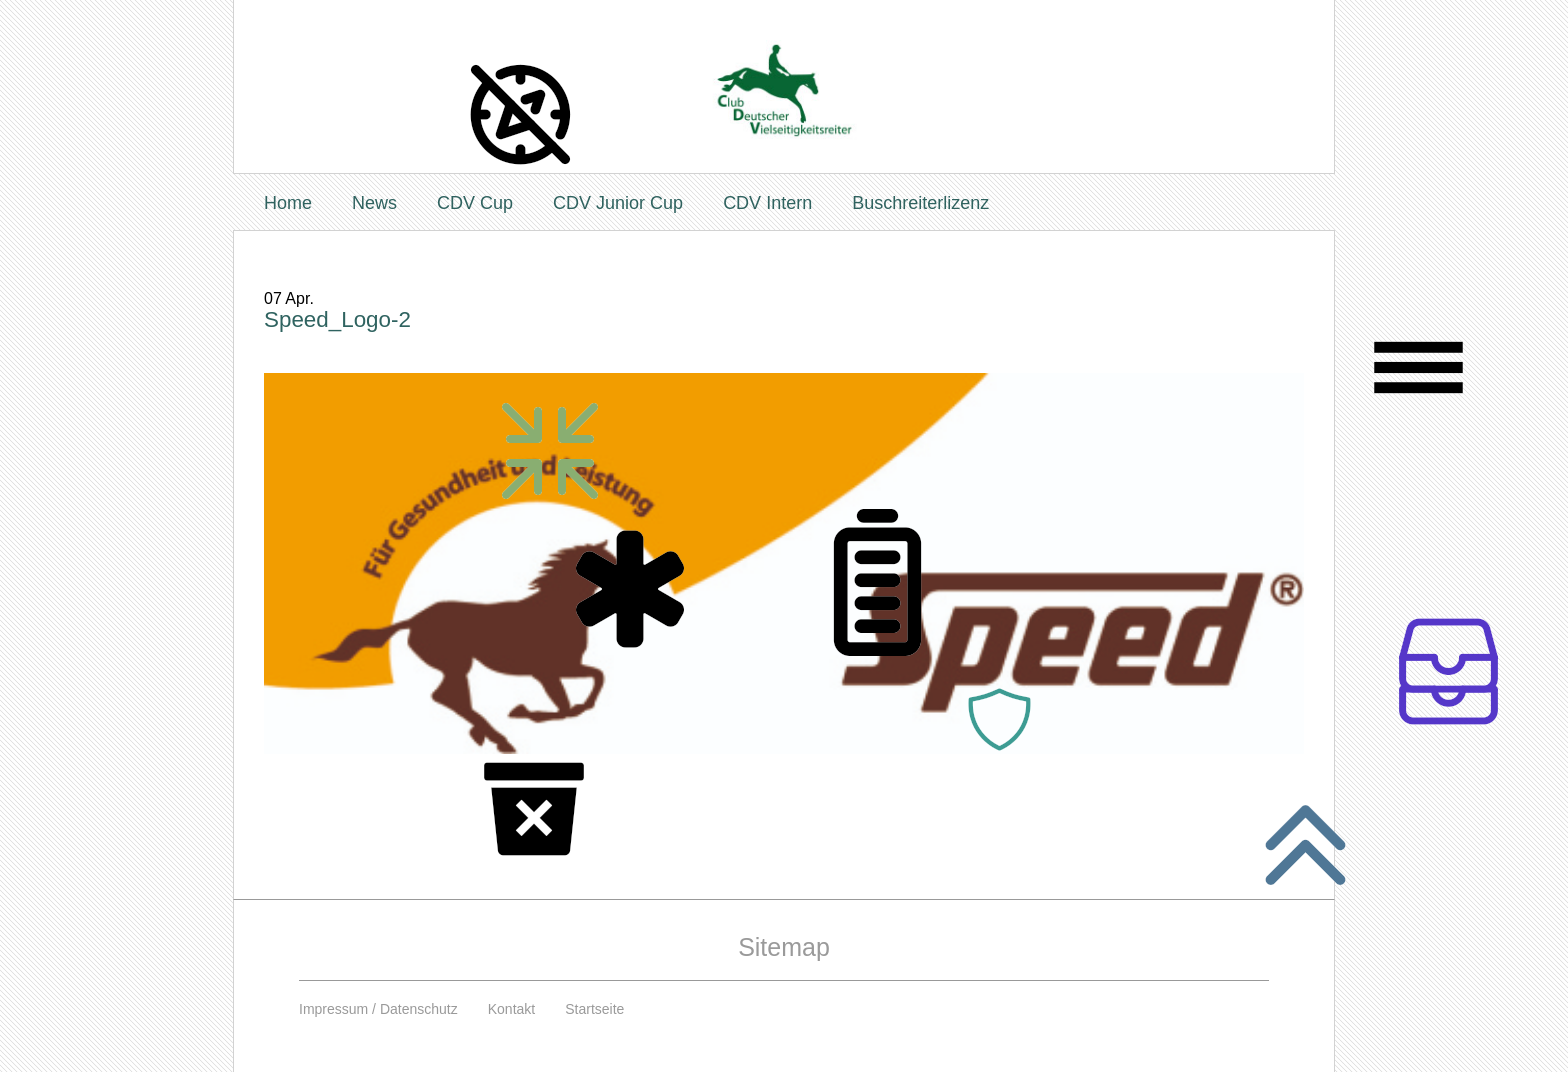  What do you see at coordinates (999, 719) in the screenshot?
I see `access security settings` at bounding box center [999, 719].